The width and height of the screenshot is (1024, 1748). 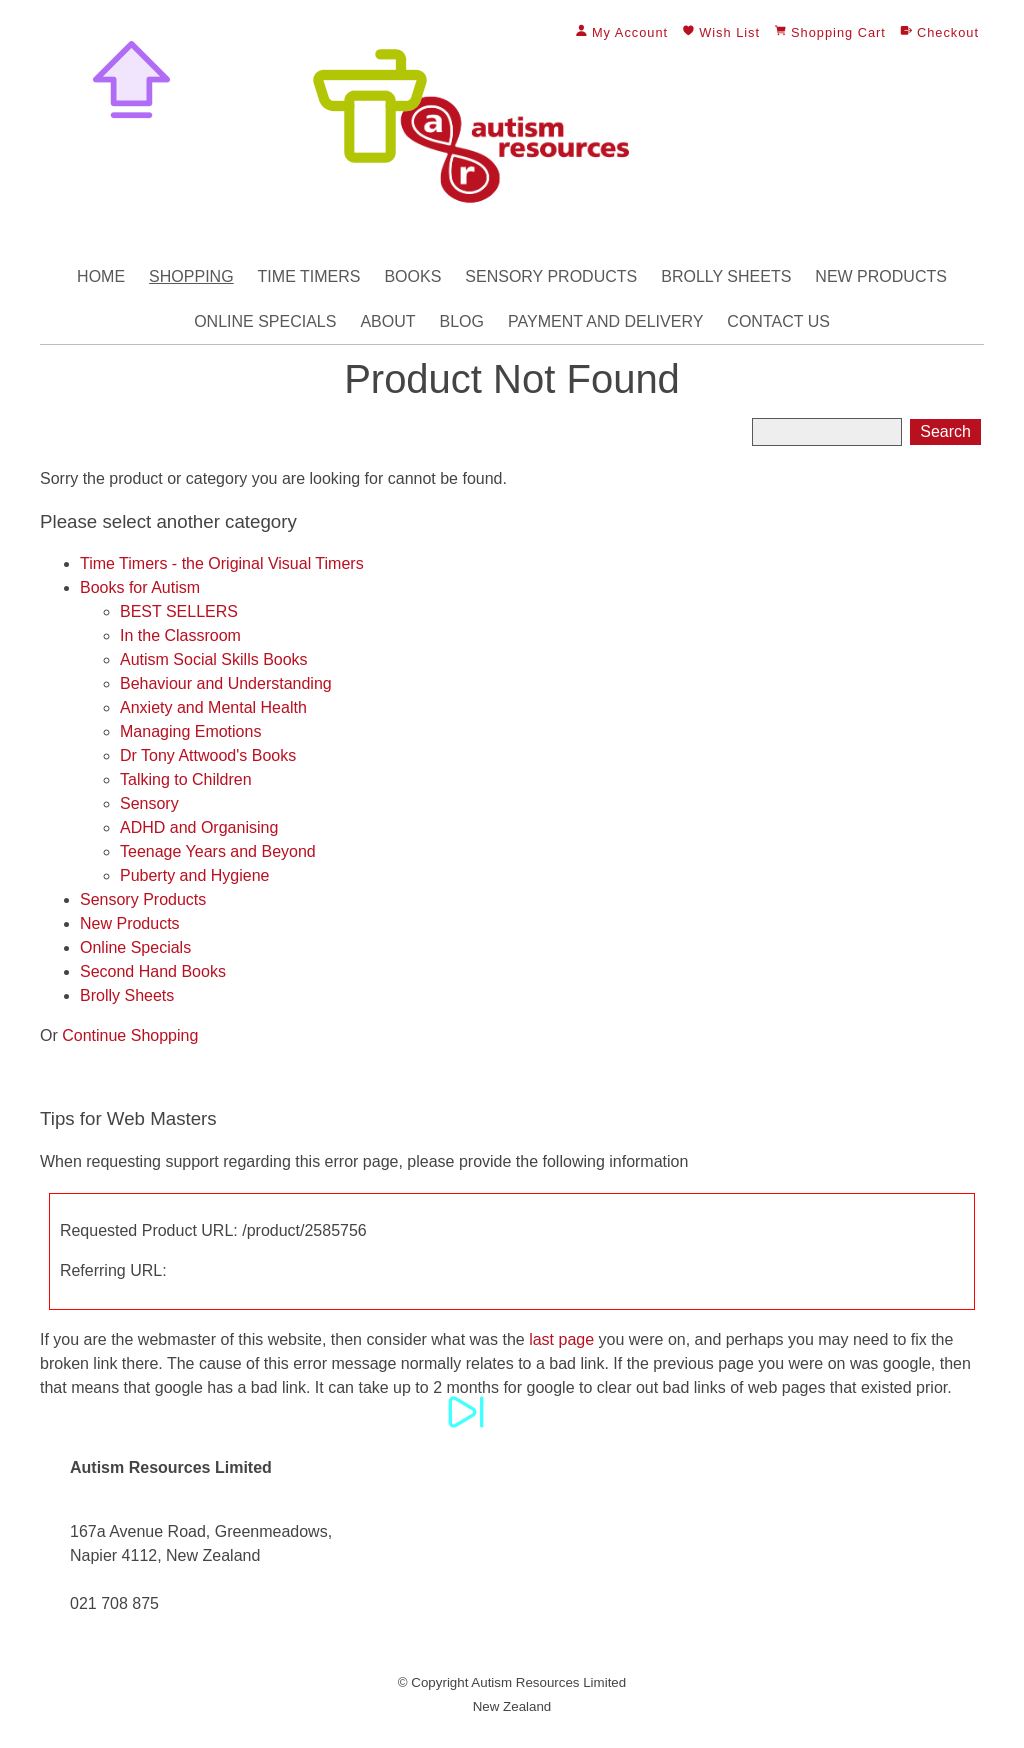 I want to click on skip to the next track or video, so click(x=466, y=1412).